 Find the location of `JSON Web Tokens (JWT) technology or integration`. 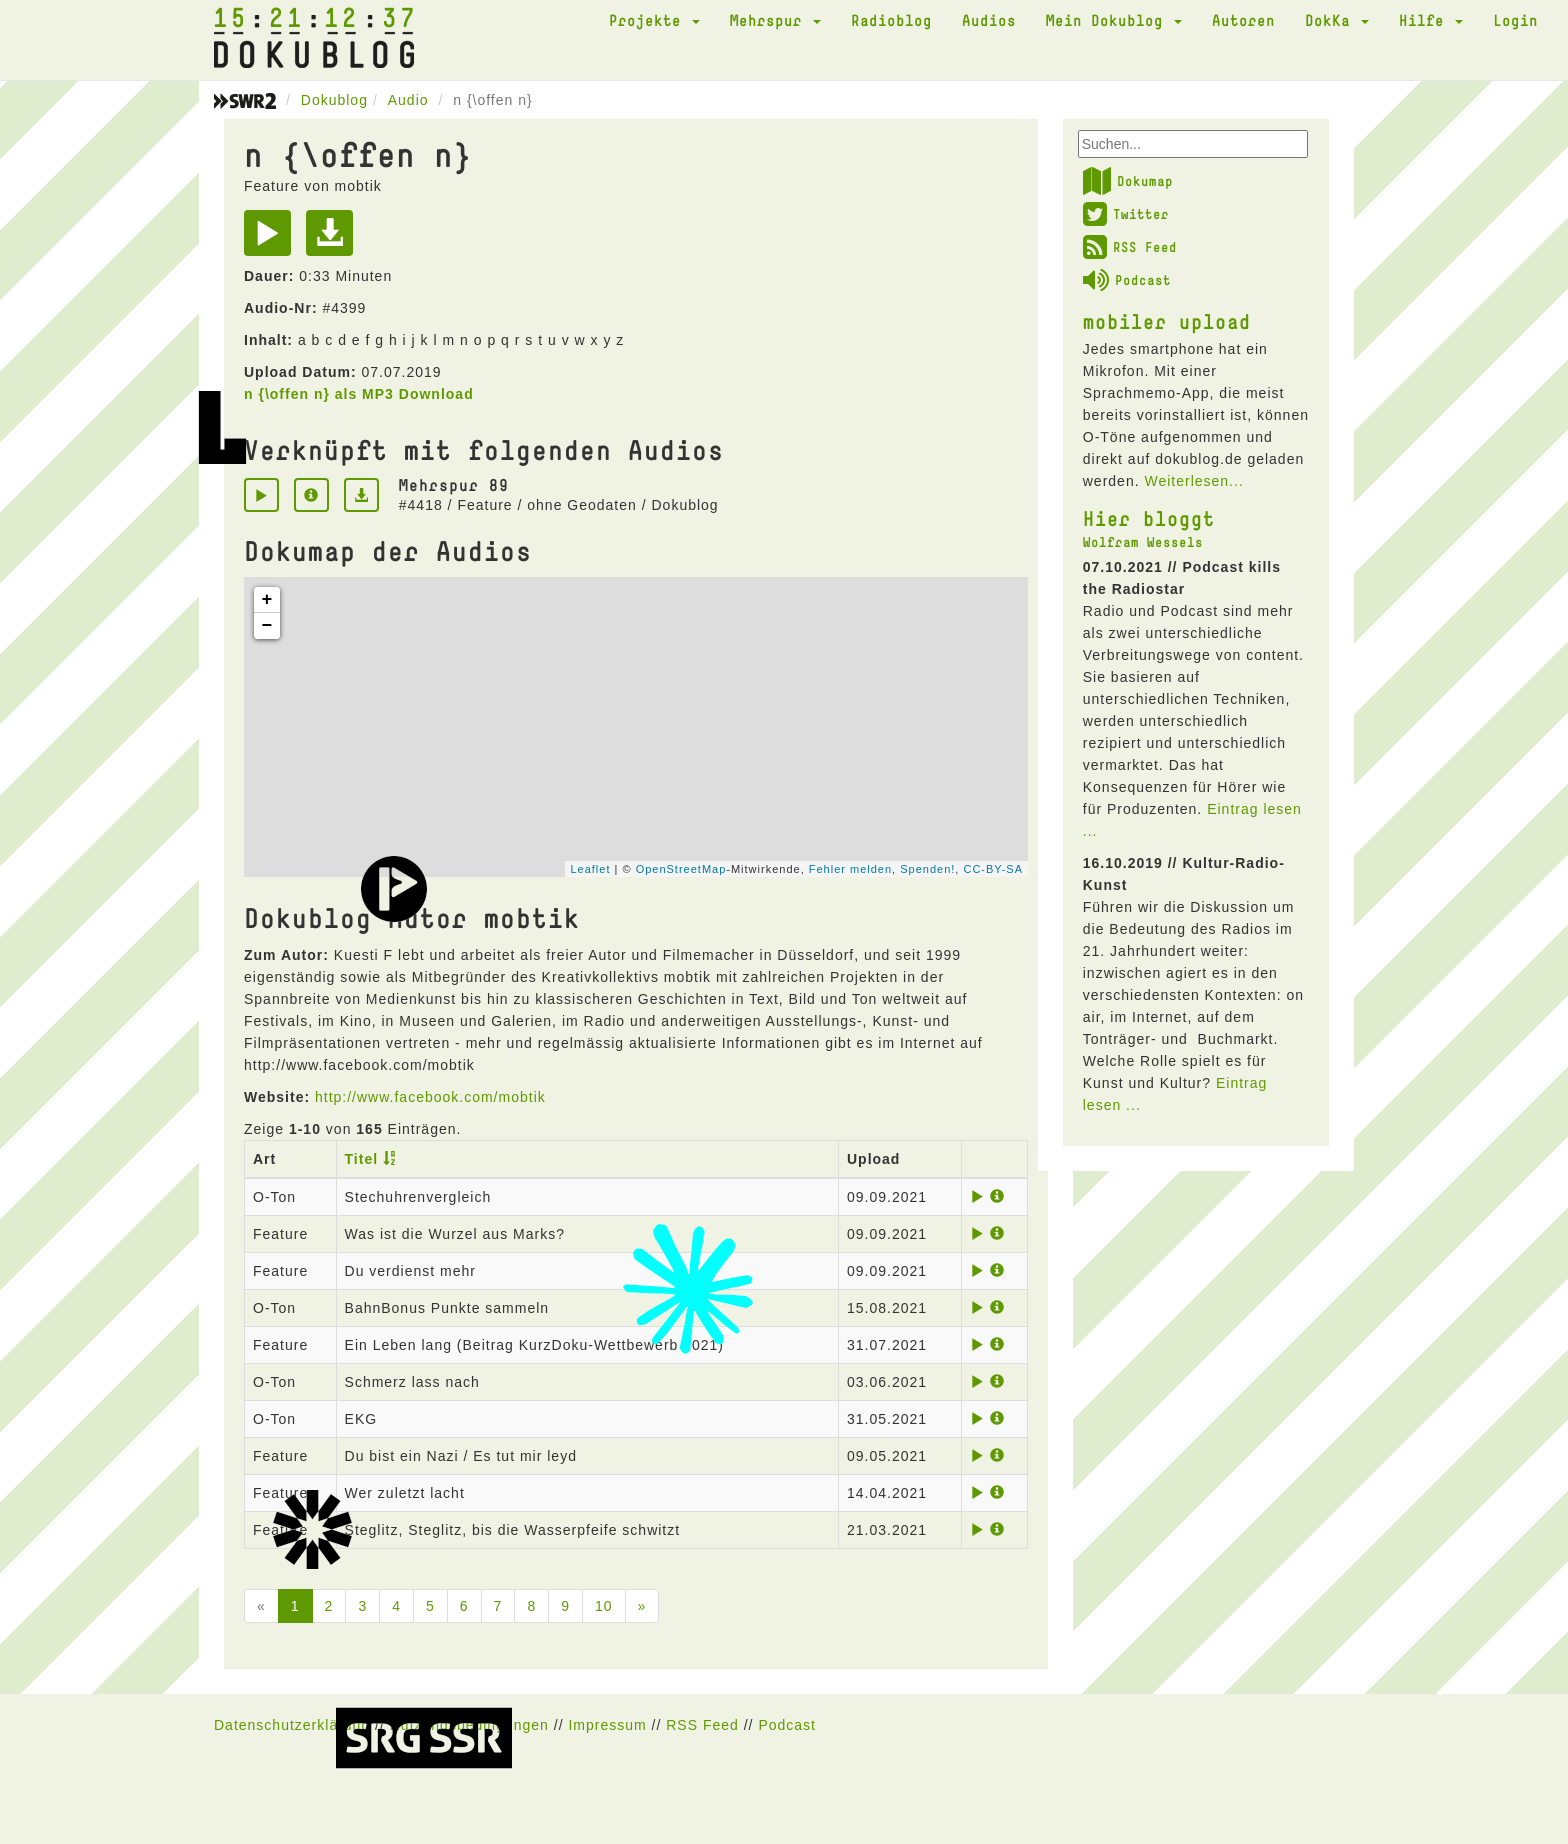

JSON Web Tokens (JWT) technology or integration is located at coordinates (312, 1529).